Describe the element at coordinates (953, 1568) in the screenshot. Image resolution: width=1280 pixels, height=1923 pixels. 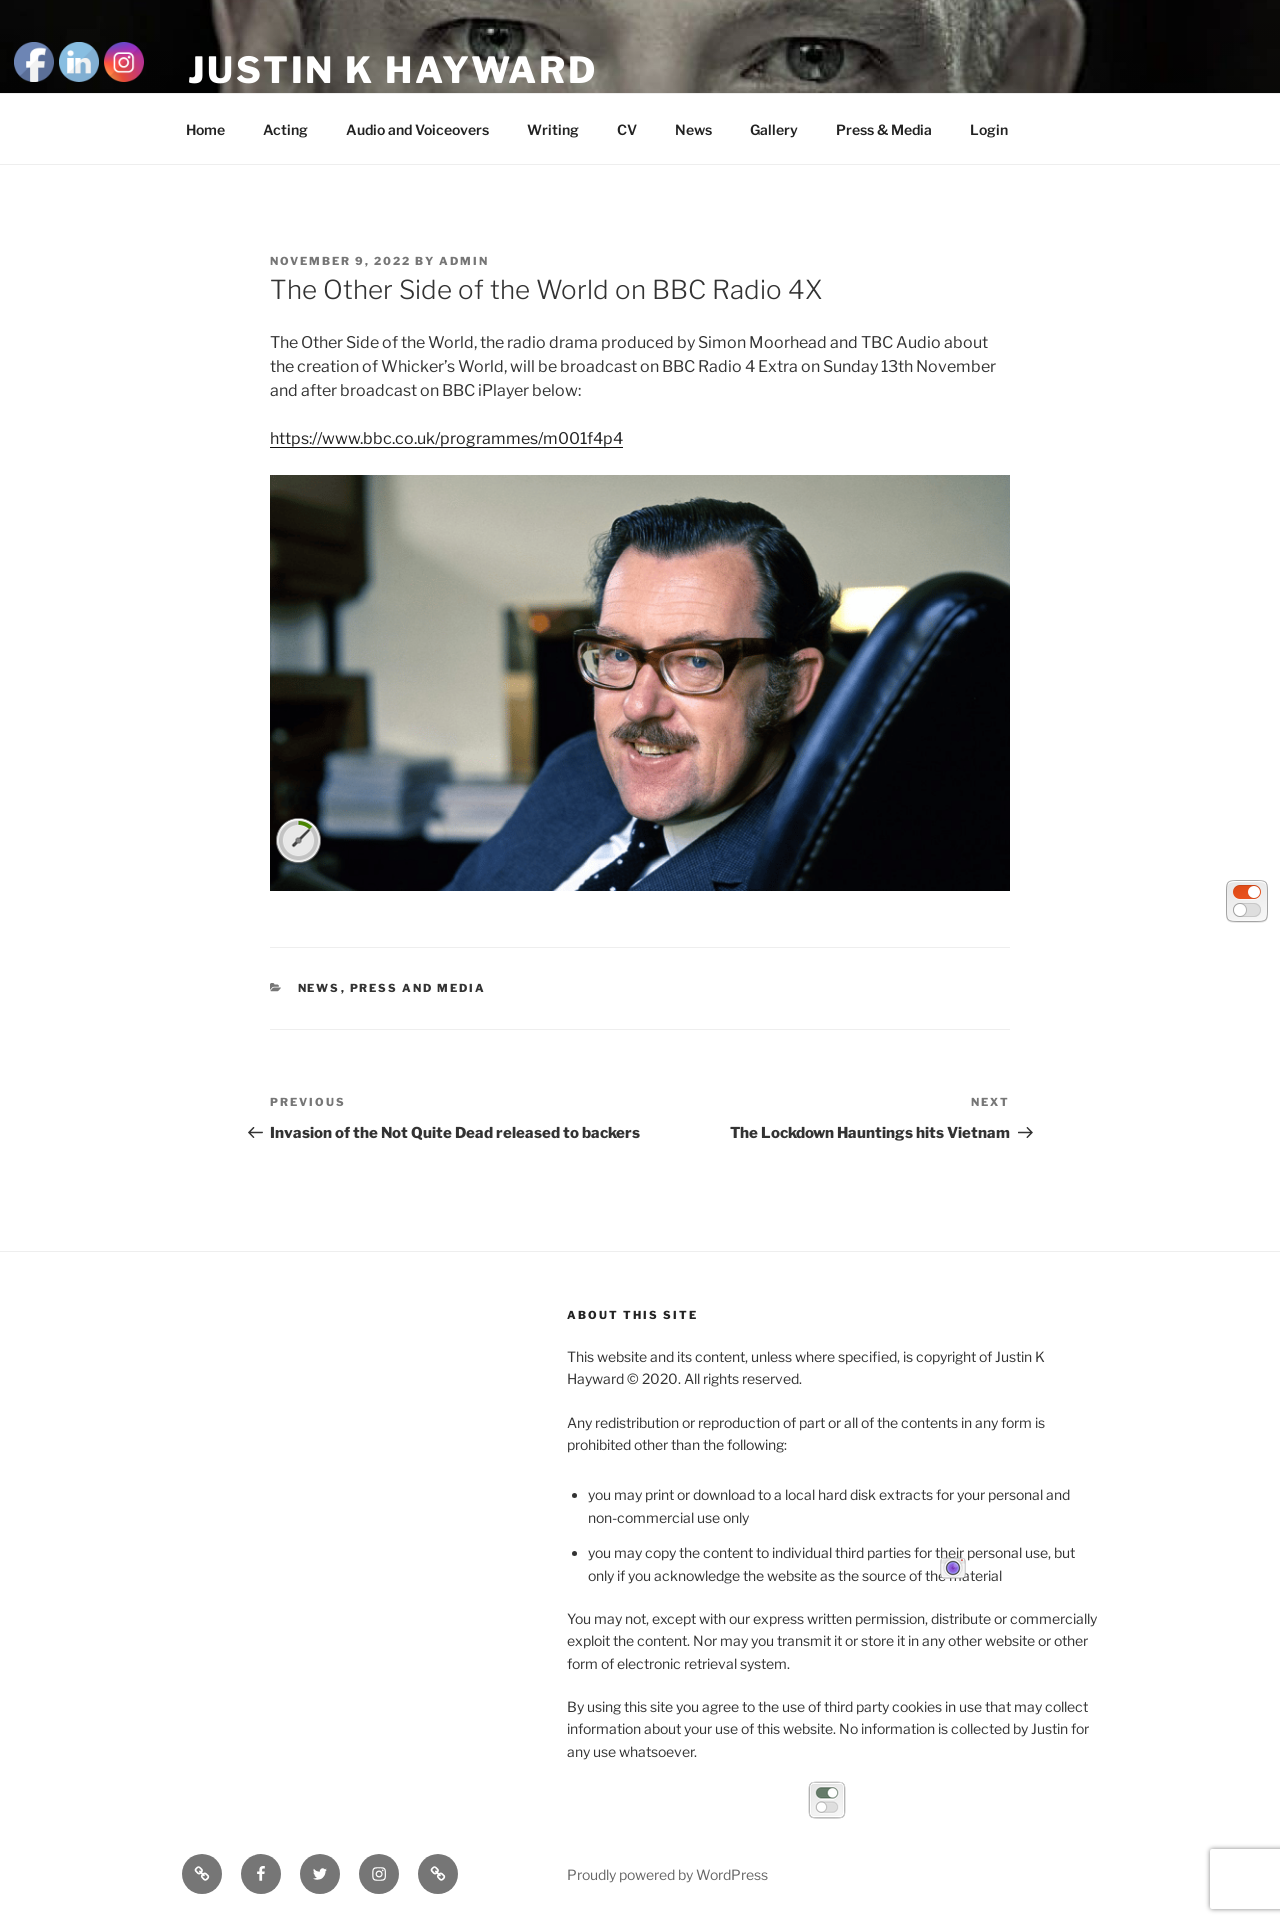
I see `open the cheese webcam application` at that location.